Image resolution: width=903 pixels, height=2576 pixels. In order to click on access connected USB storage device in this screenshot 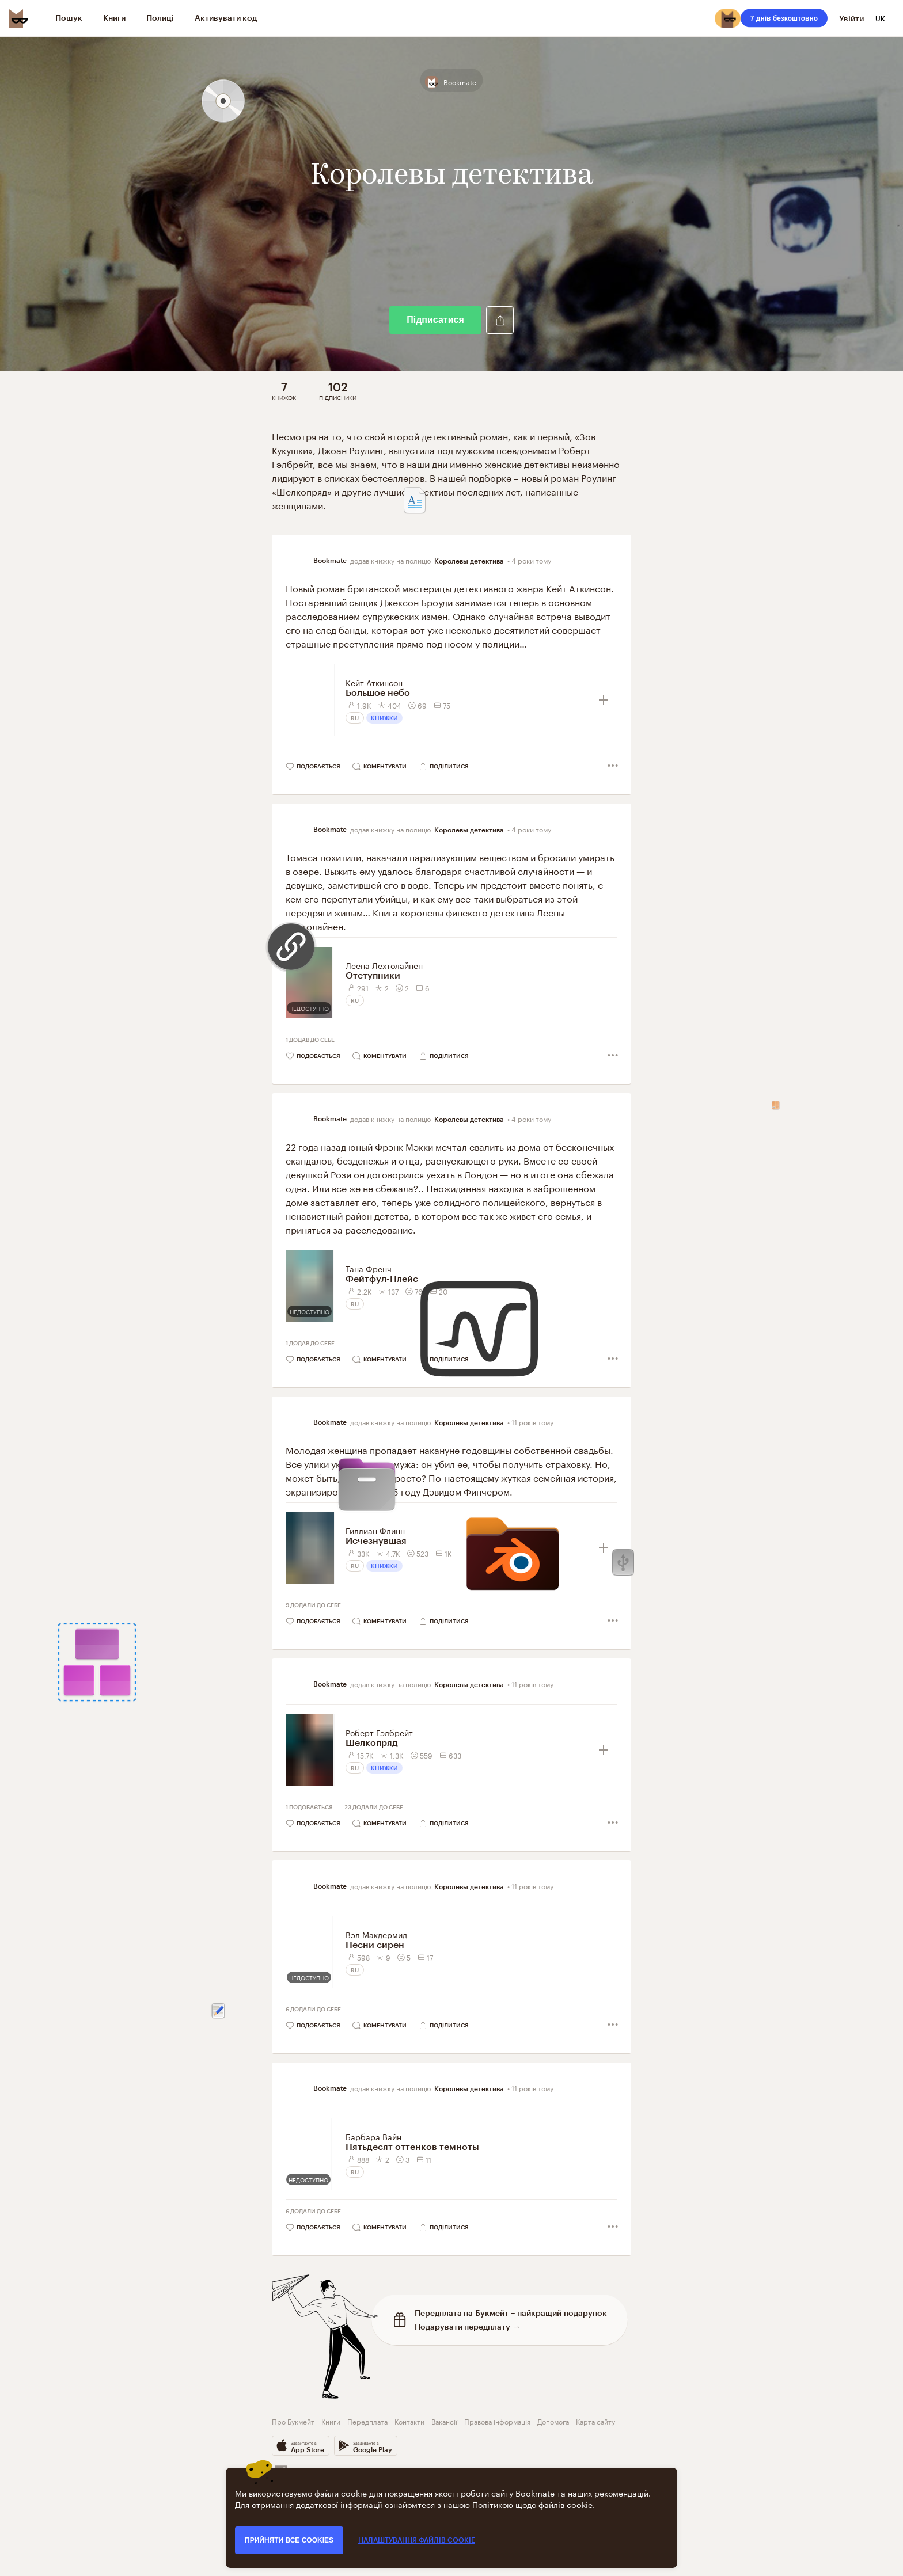, I will do `click(623, 1562)`.